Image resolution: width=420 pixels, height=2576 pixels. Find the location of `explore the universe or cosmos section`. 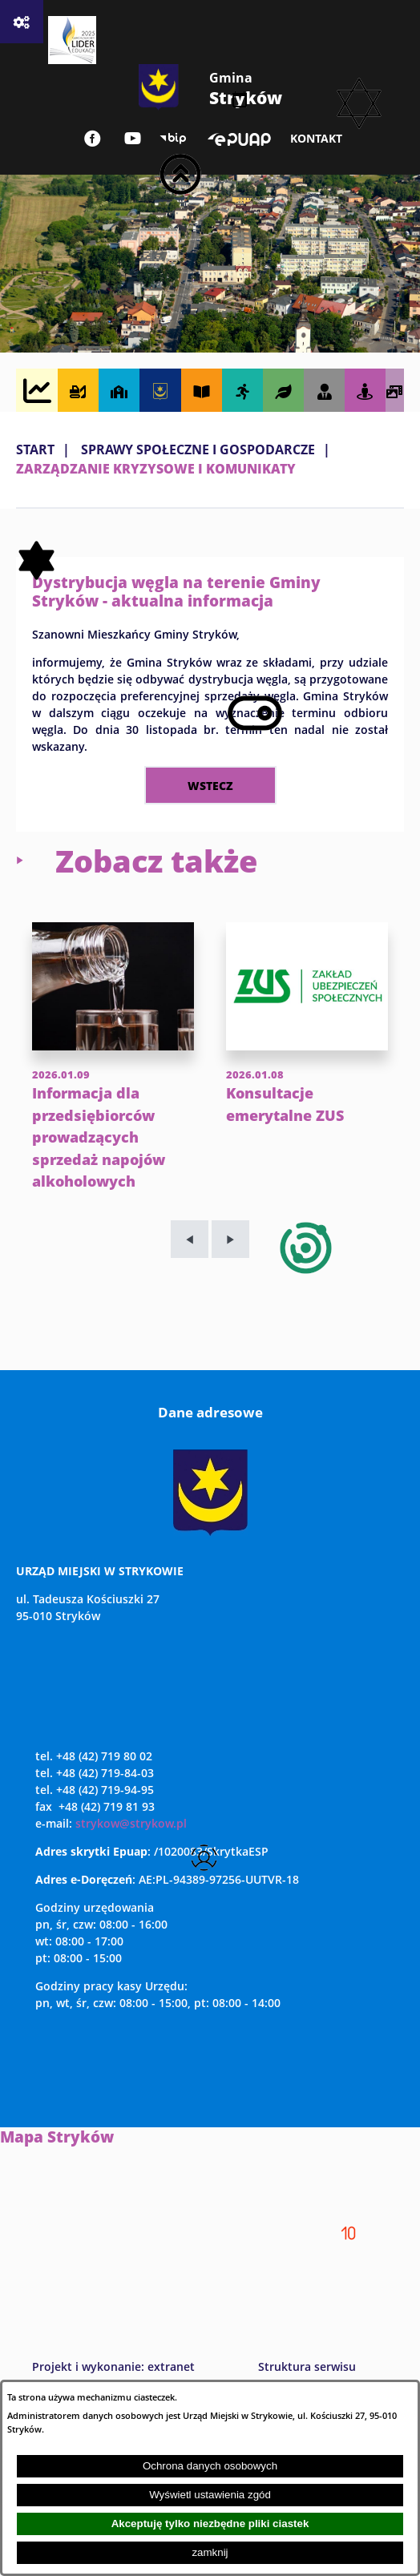

explore the universe or cosmos section is located at coordinates (305, 1248).